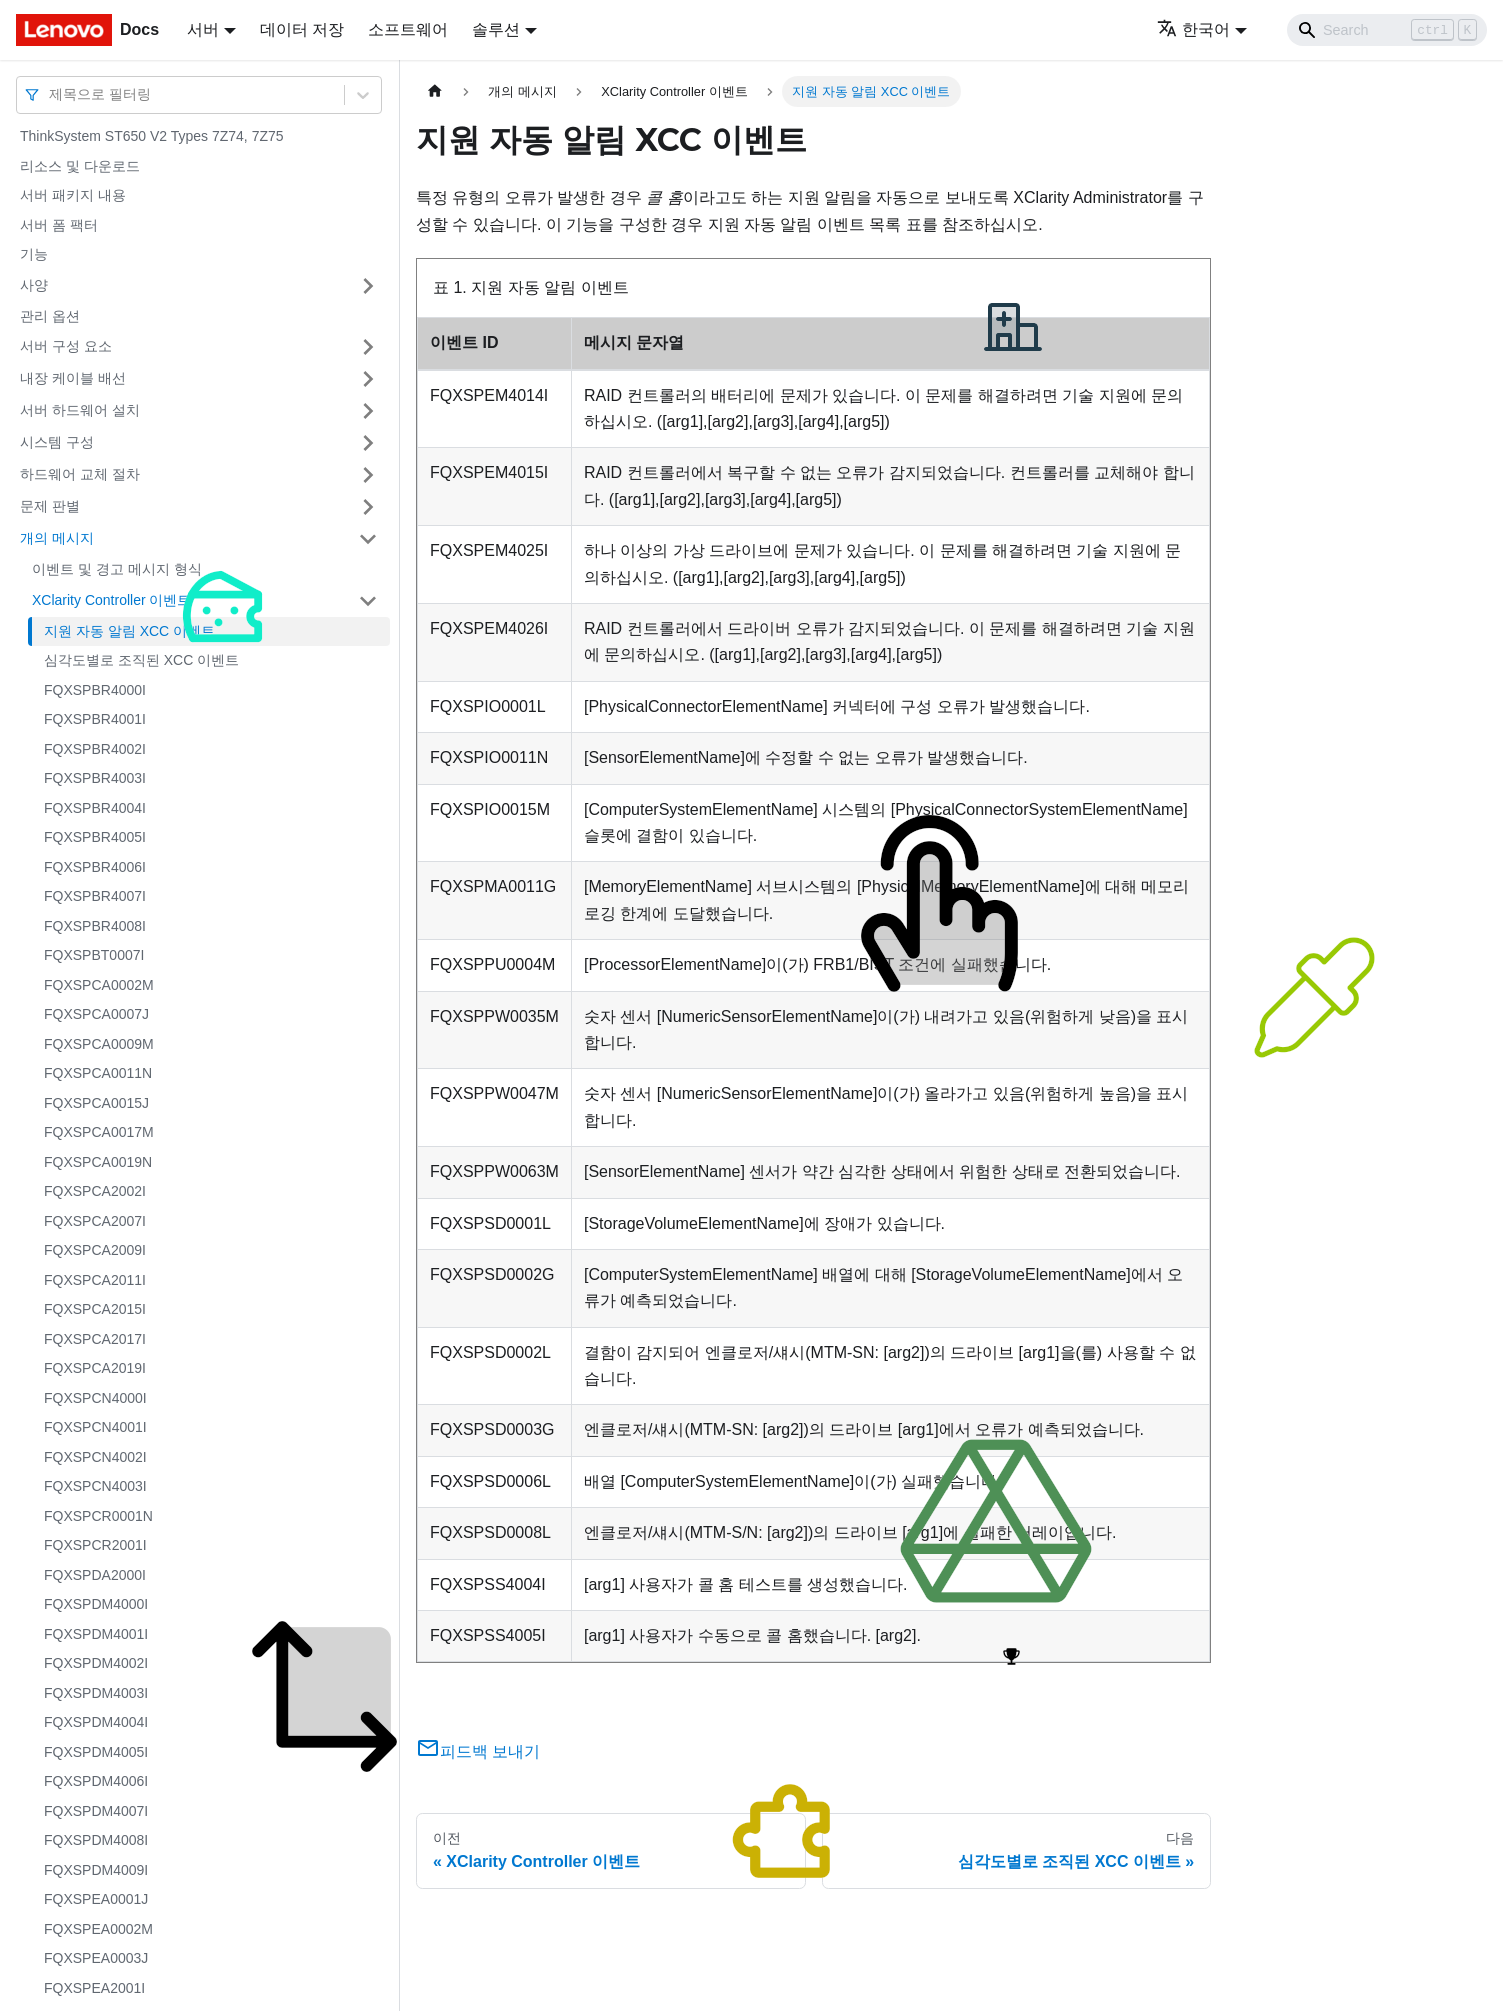 The height and width of the screenshot is (2011, 1503). Describe the element at coordinates (939, 906) in the screenshot. I see `tap to interact with this element` at that location.